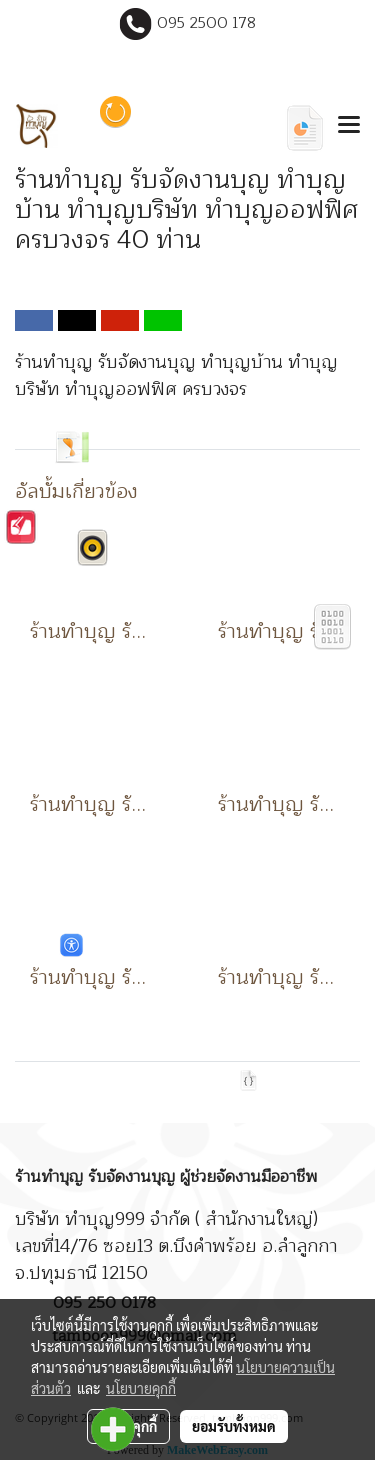 This screenshot has height=1460, width=375. What do you see at coordinates (72, 447) in the screenshot?
I see `a vector drawing or illustration template file` at bounding box center [72, 447].